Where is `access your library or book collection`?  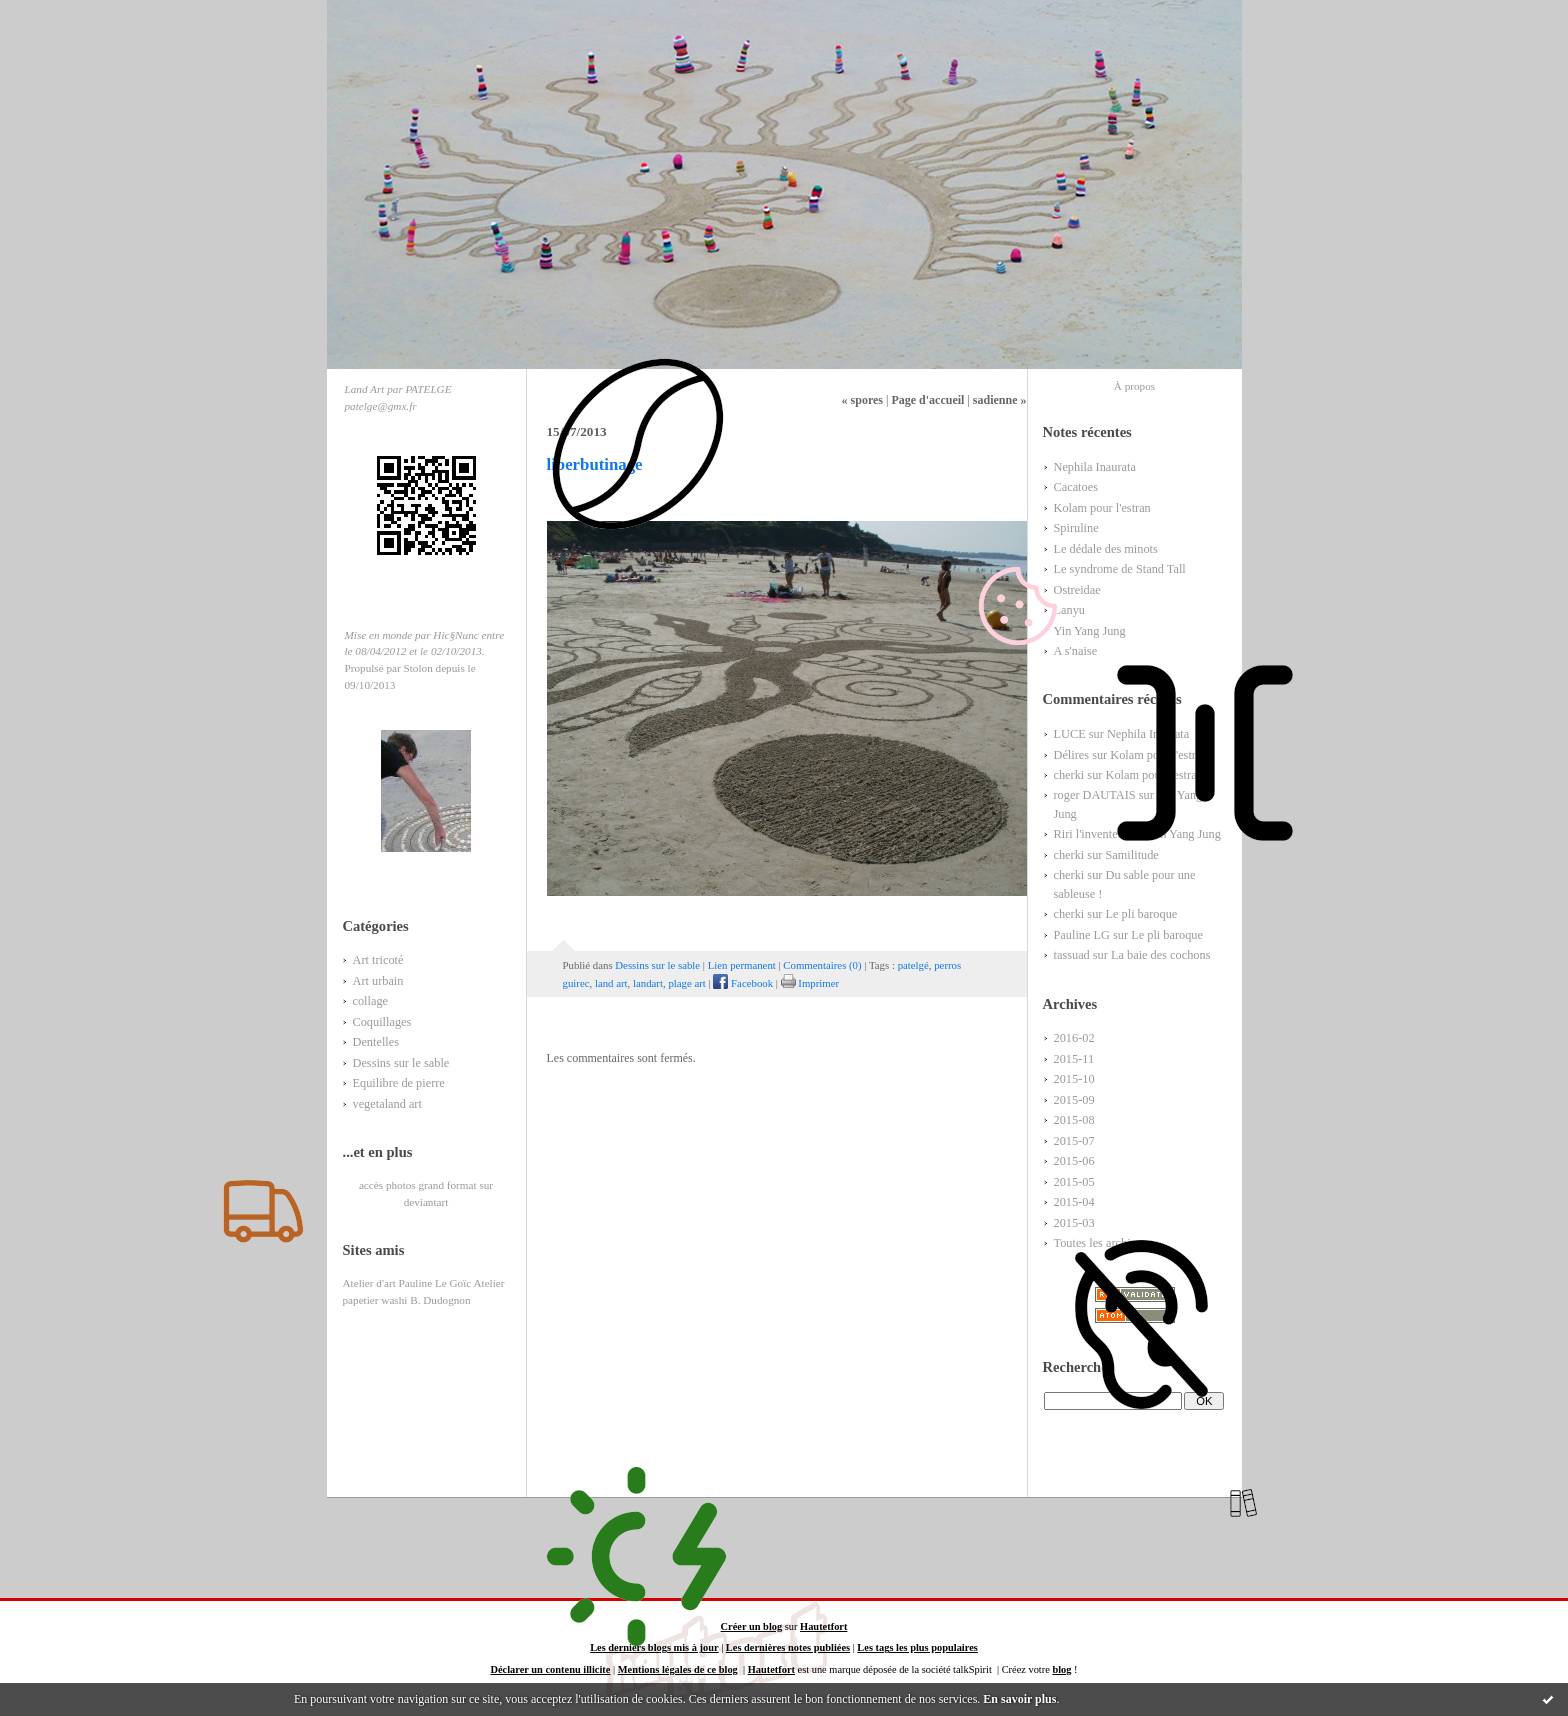 access your library or book collection is located at coordinates (1242, 1503).